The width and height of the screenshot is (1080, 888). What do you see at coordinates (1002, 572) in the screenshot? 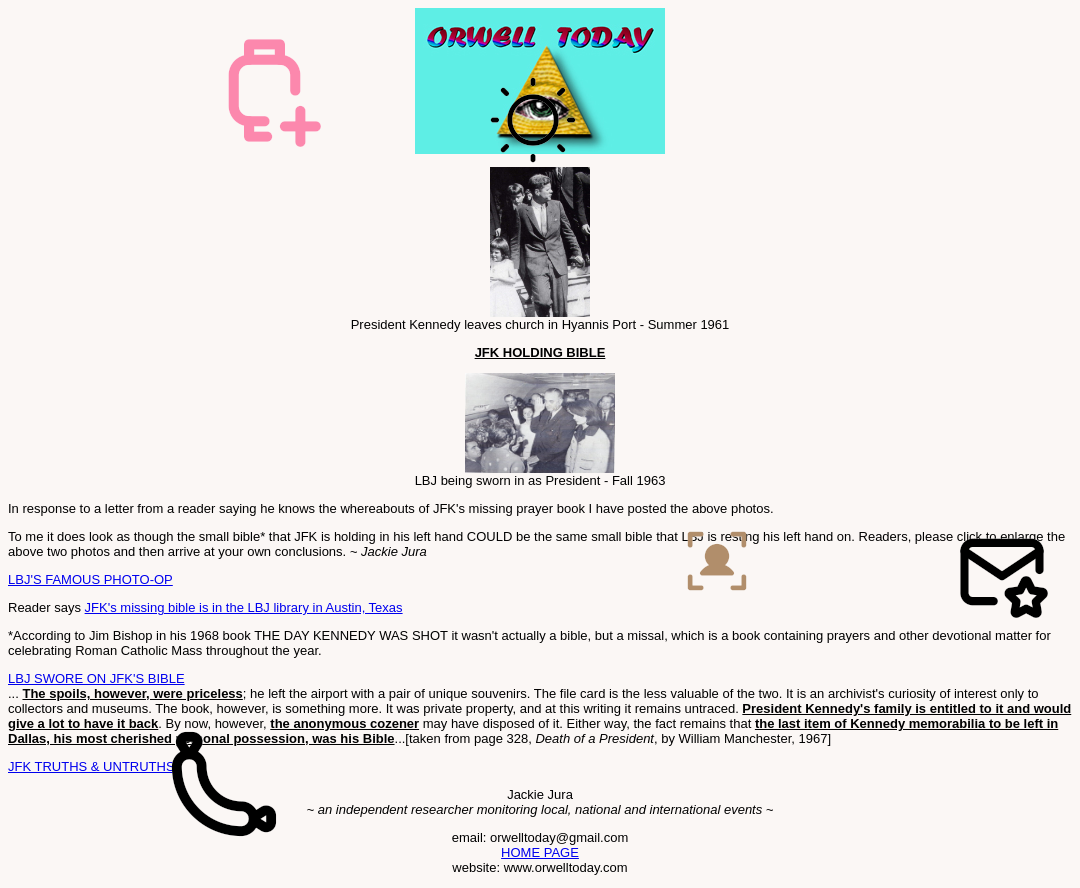
I see `view starred or important emails` at bounding box center [1002, 572].